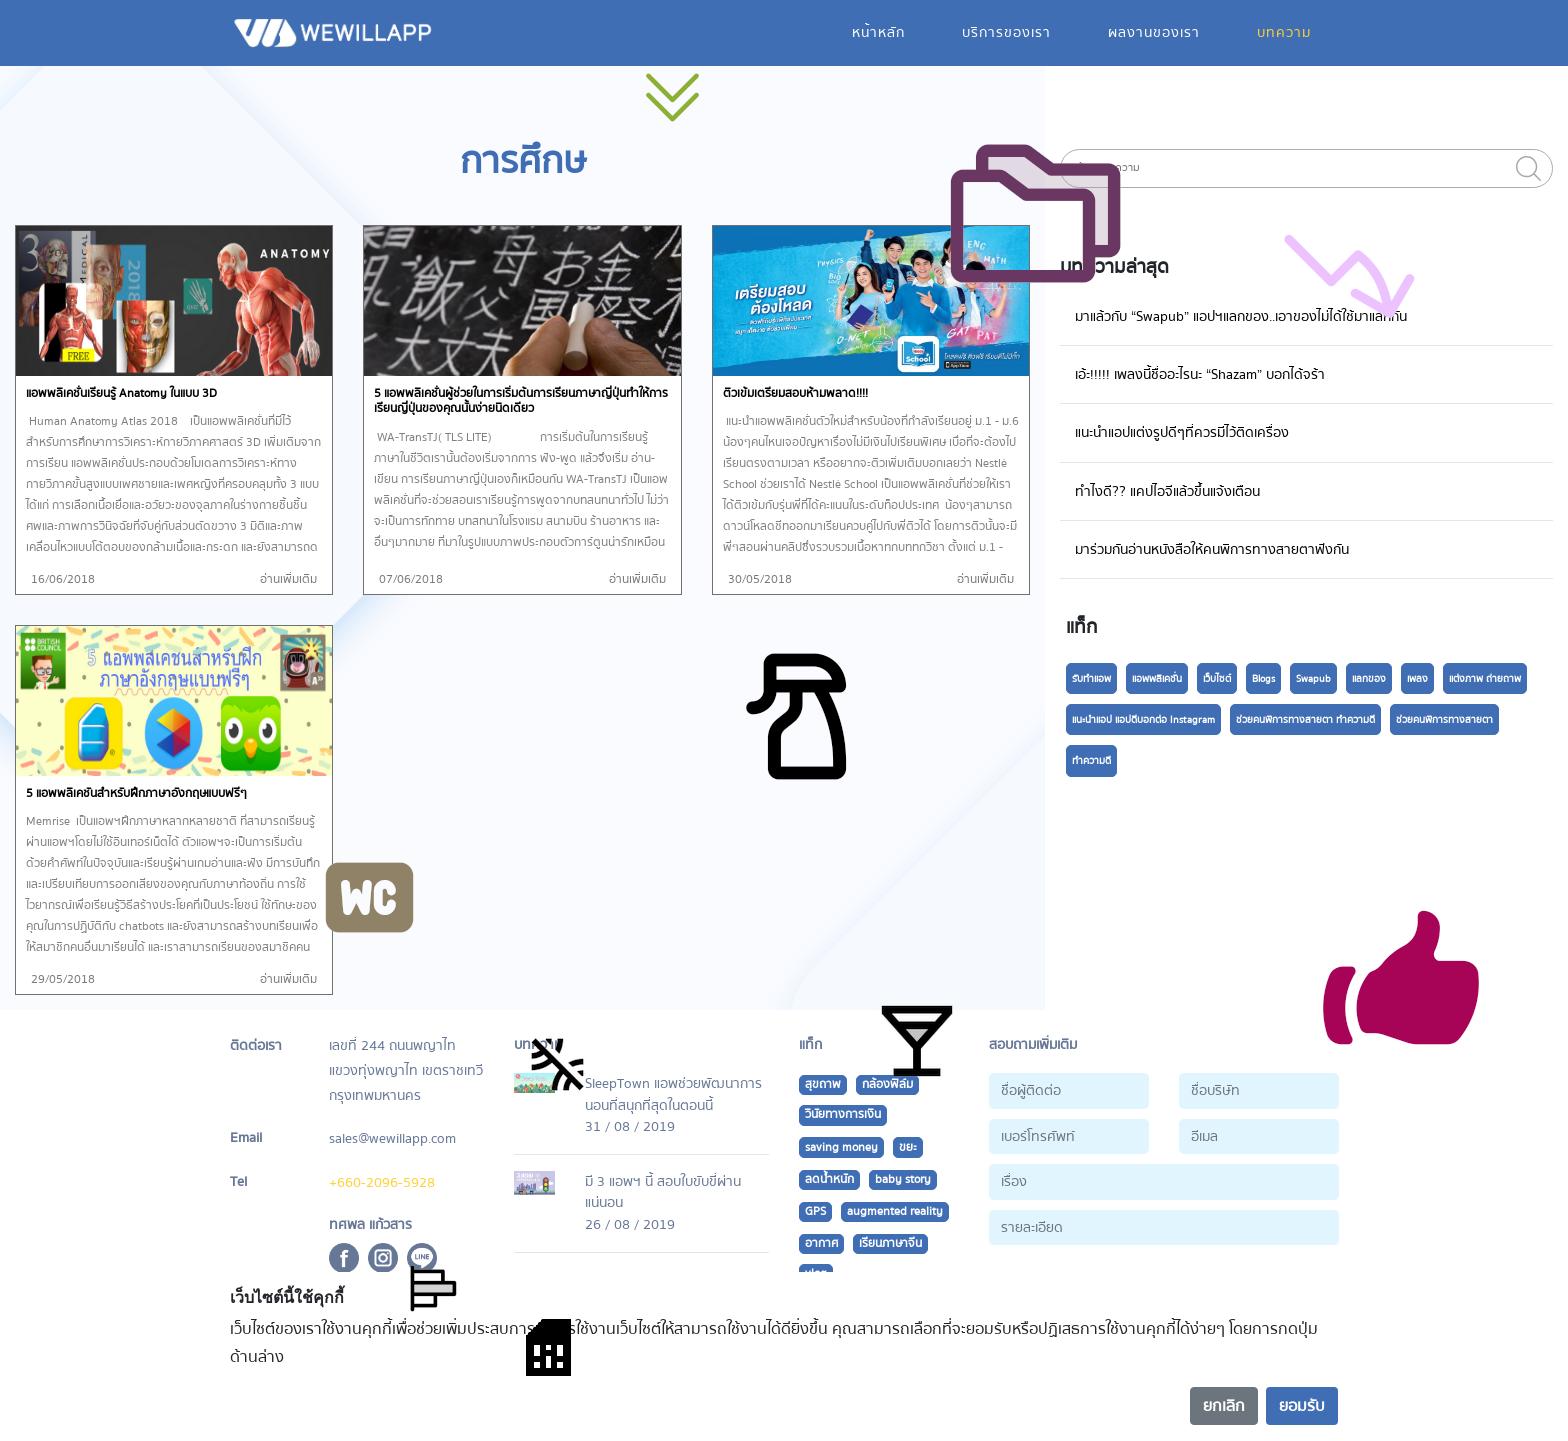  I want to click on indicates restroom or toilet facility nearby, so click(369, 897).